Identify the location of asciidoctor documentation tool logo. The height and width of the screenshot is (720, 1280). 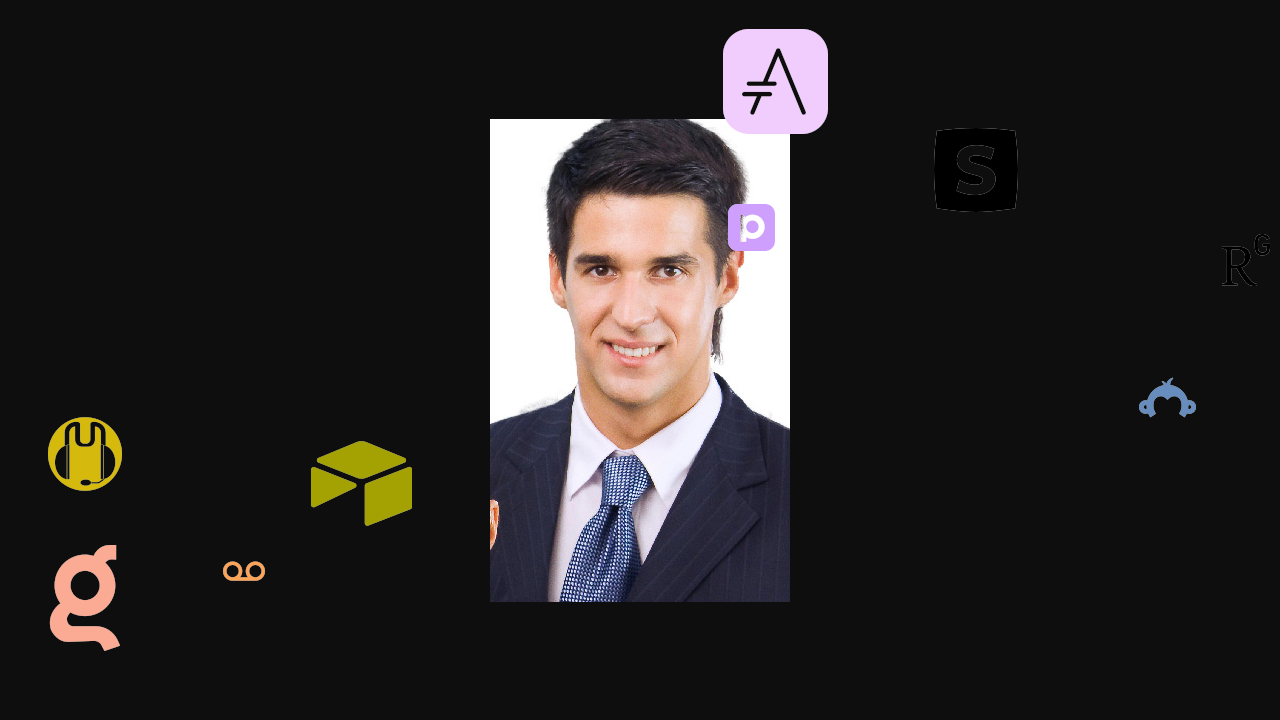
(775, 81).